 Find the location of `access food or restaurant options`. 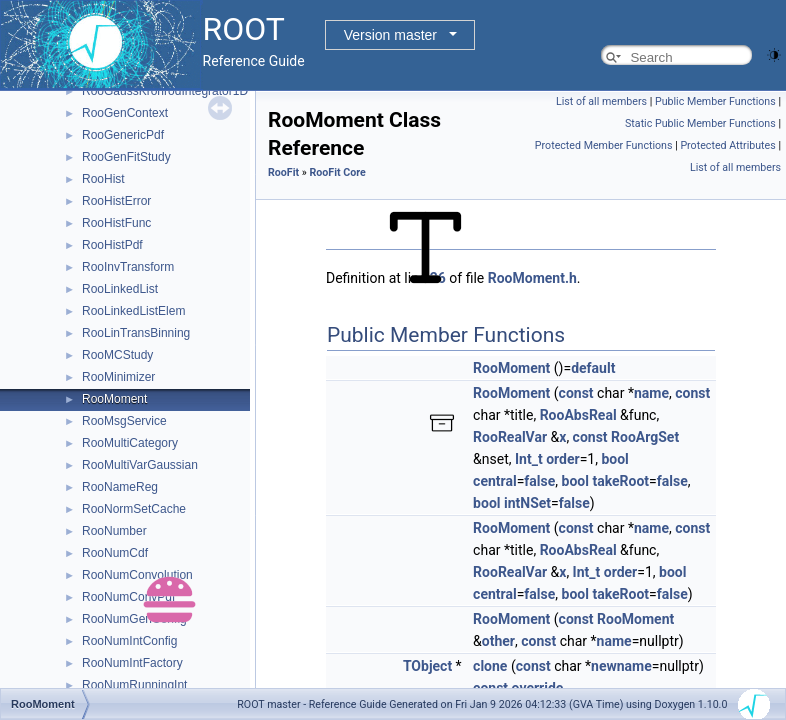

access food or restaurant options is located at coordinates (169, 599).